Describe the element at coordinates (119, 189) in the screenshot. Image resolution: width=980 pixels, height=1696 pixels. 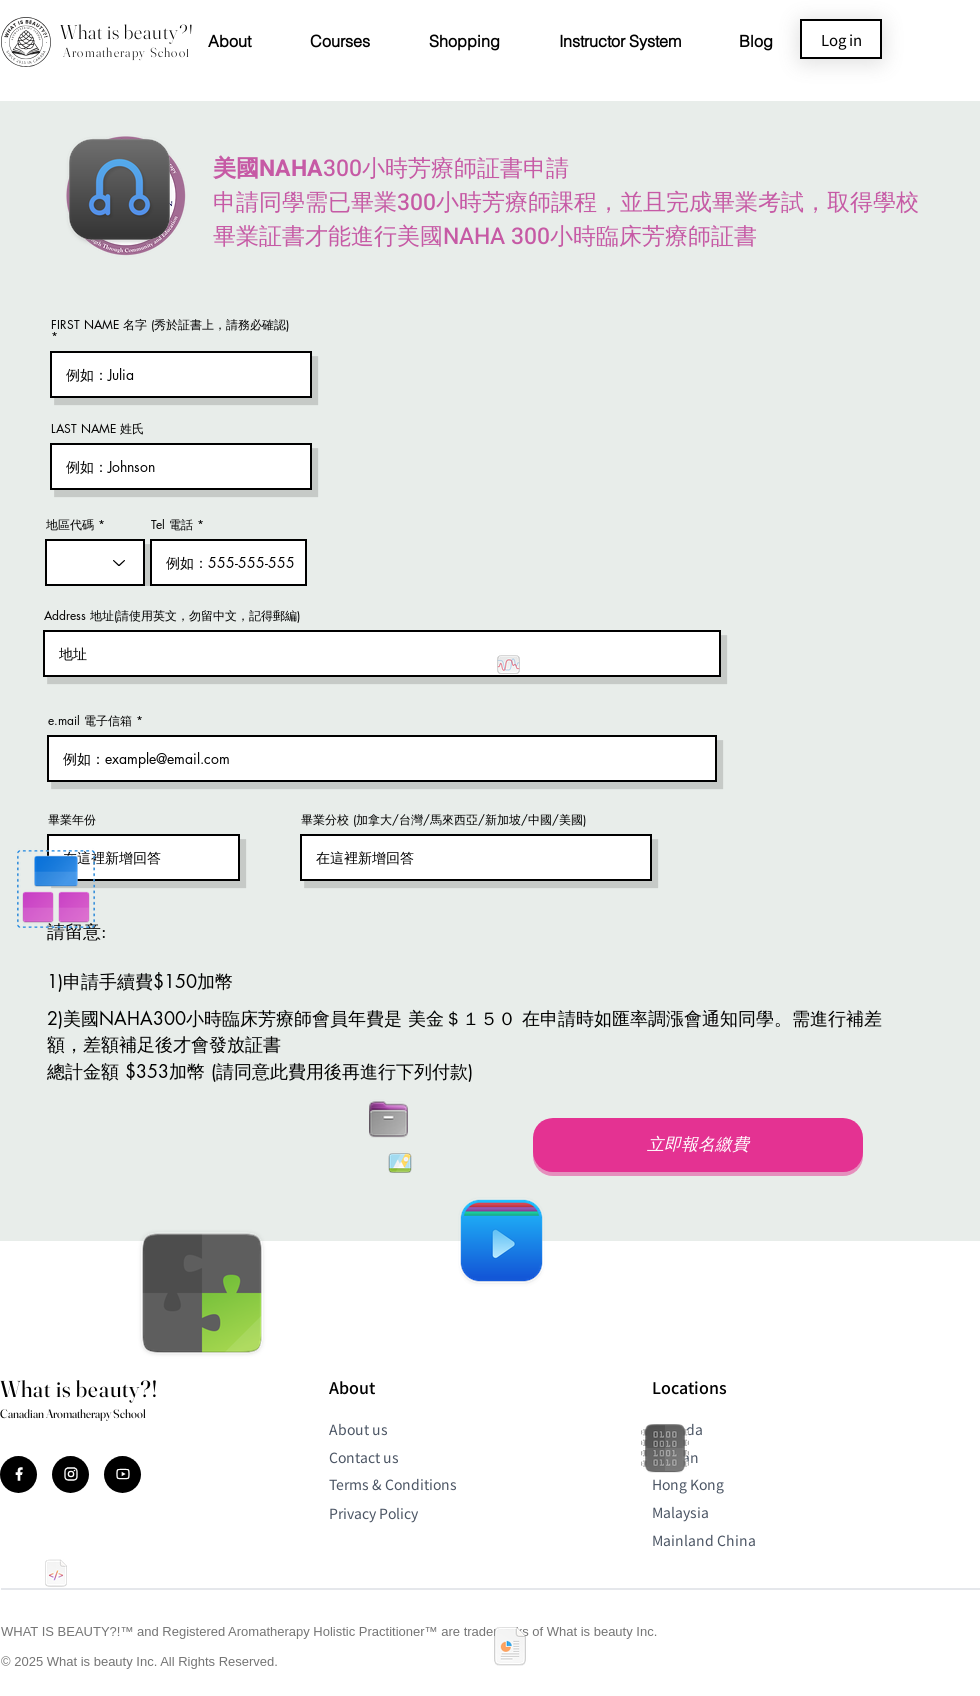
I see `open auryo soundcloud client` at that location.